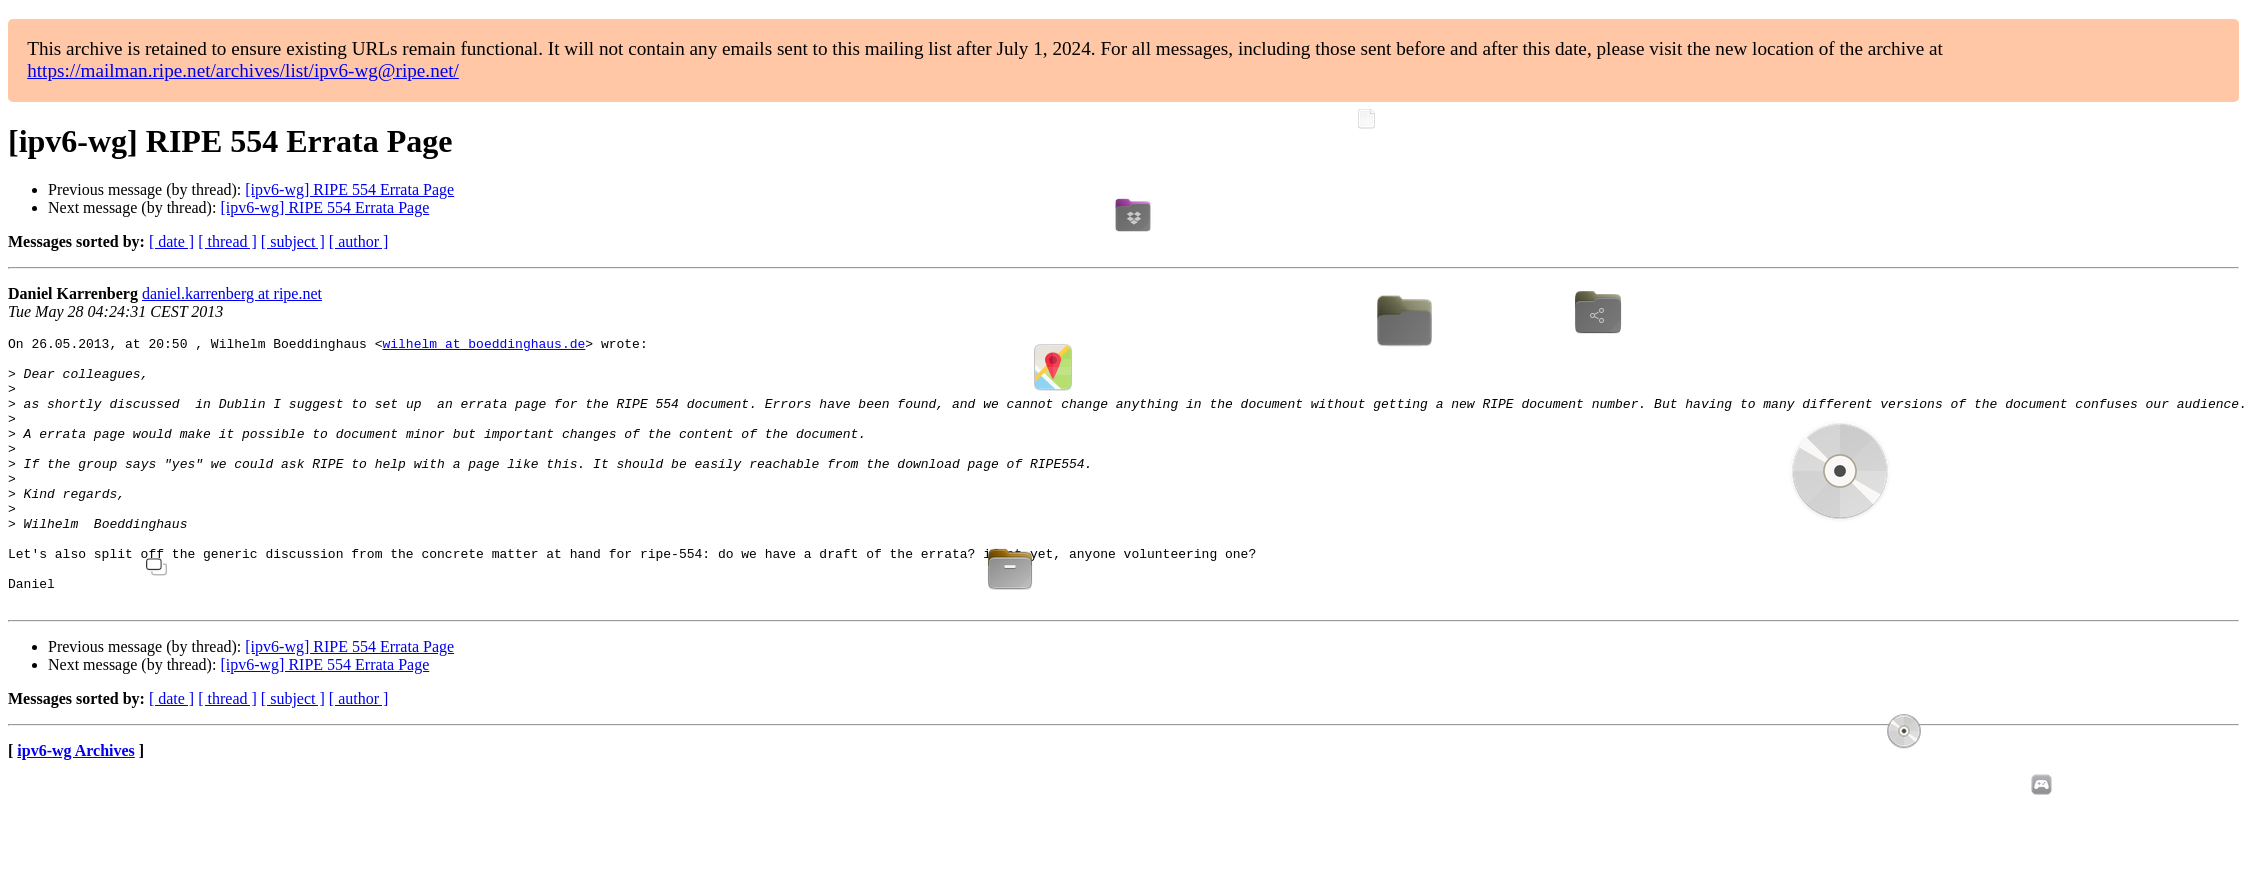 The width and height of the screenshot is (2247, 874). Describe the element at coordinates (1366, 118) in the screenshot. I see `indicates an empty or zero-byte file` at that location.